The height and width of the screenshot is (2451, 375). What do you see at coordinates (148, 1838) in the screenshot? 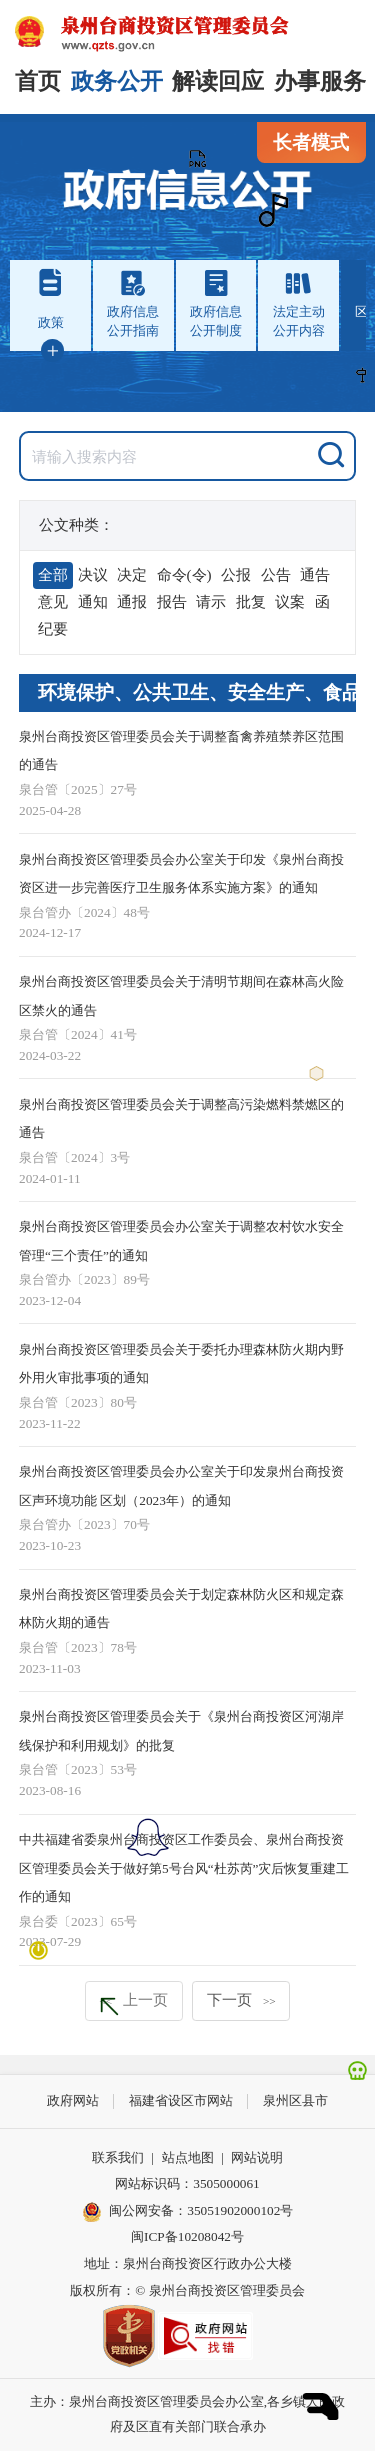
I see `open Snapchat app` at bounding box center [148, 1838].